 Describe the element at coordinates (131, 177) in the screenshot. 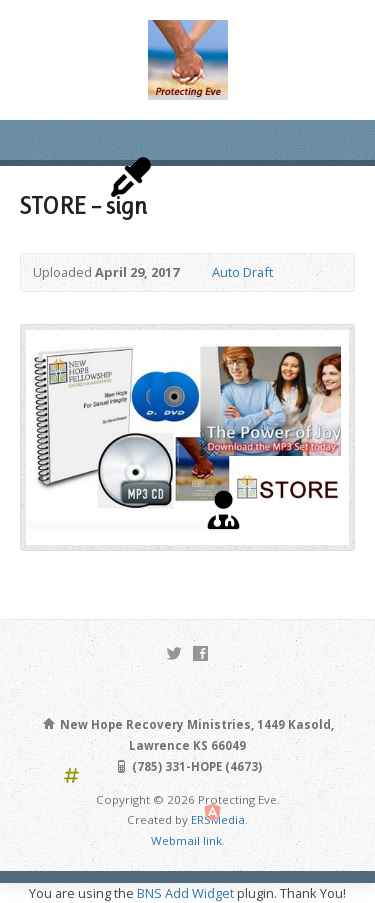

I see `select a color from the canvas` at that location.